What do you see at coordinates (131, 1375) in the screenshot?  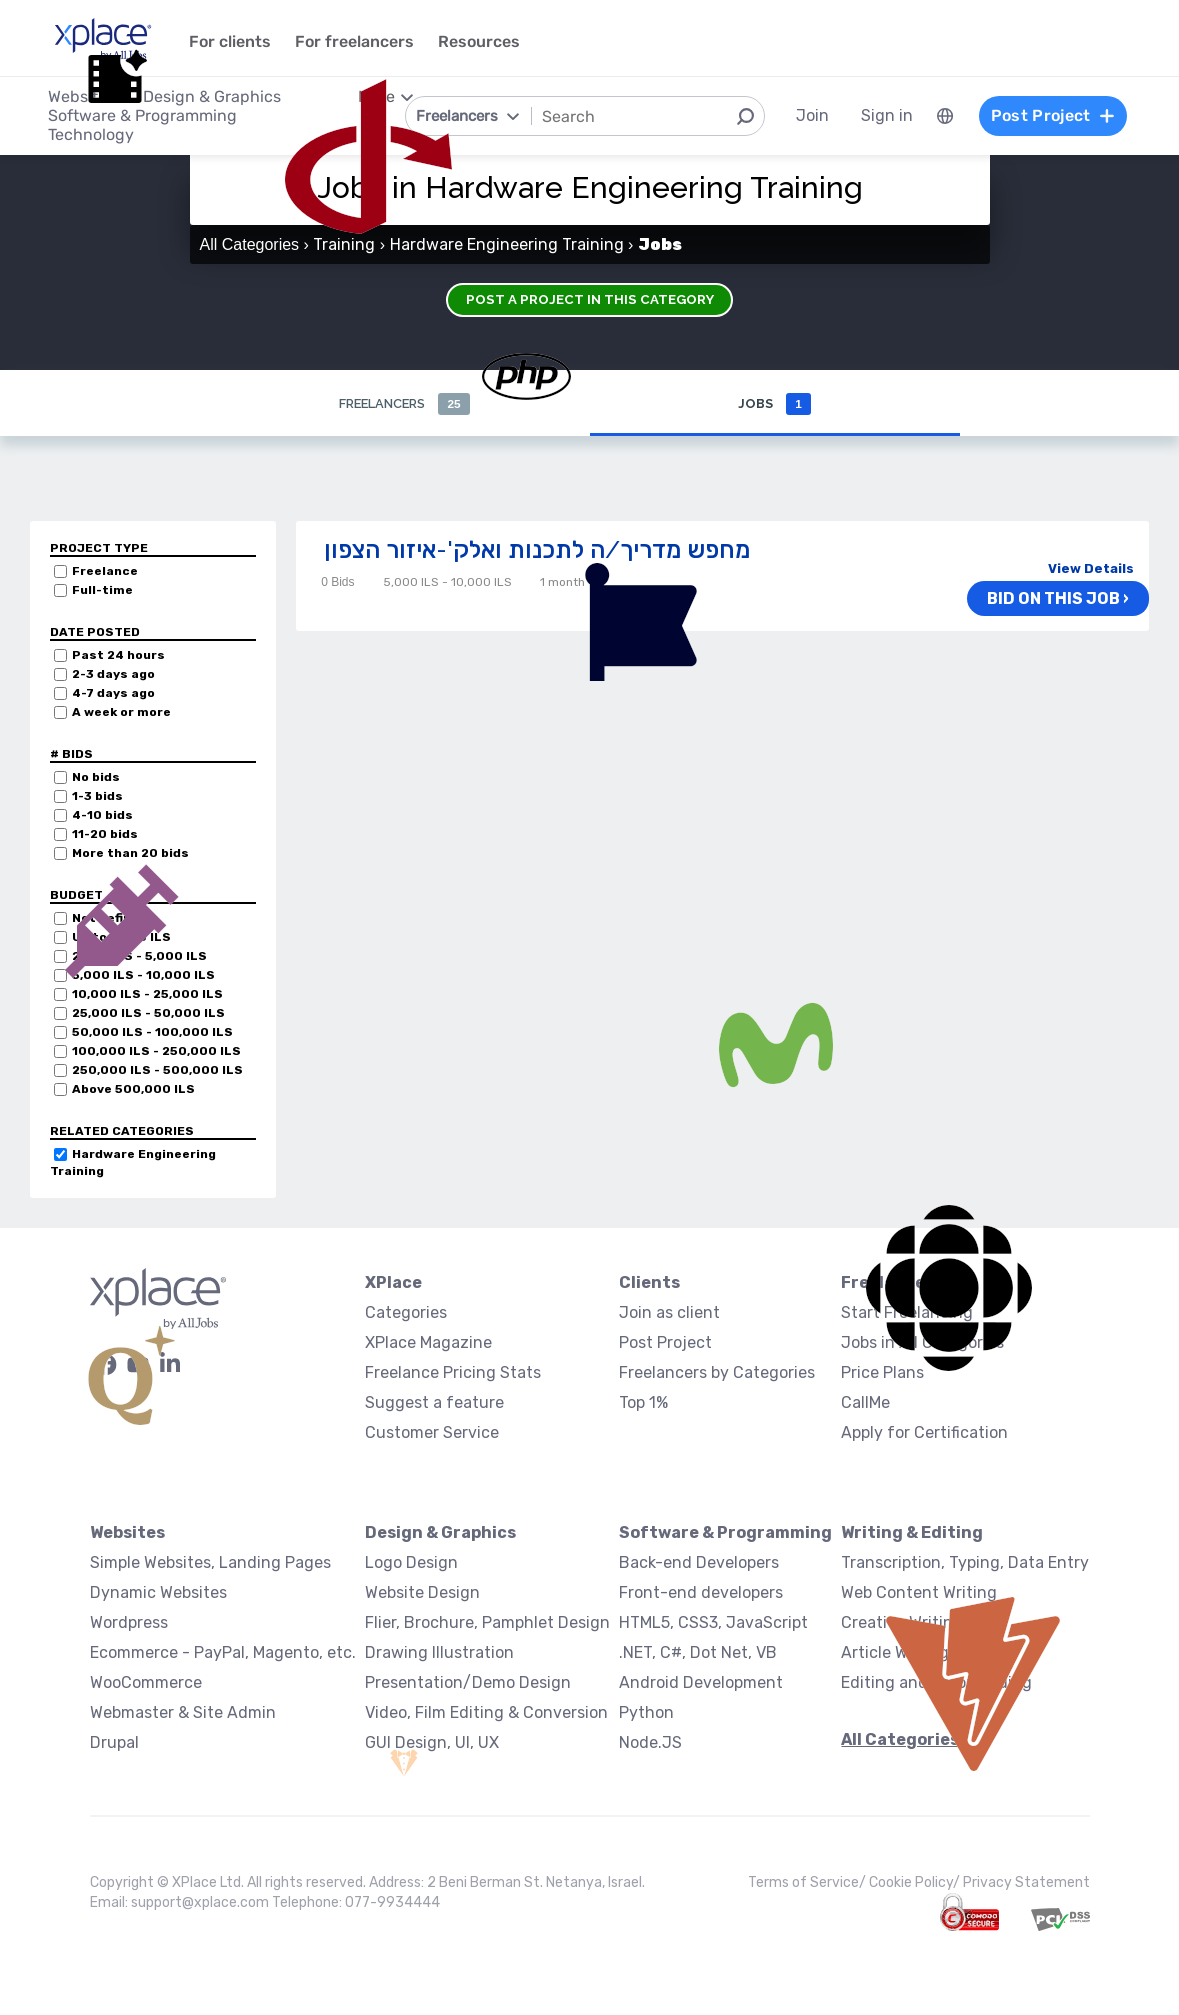 I see `open qwant search engine` at bounding box center [131, 1375].